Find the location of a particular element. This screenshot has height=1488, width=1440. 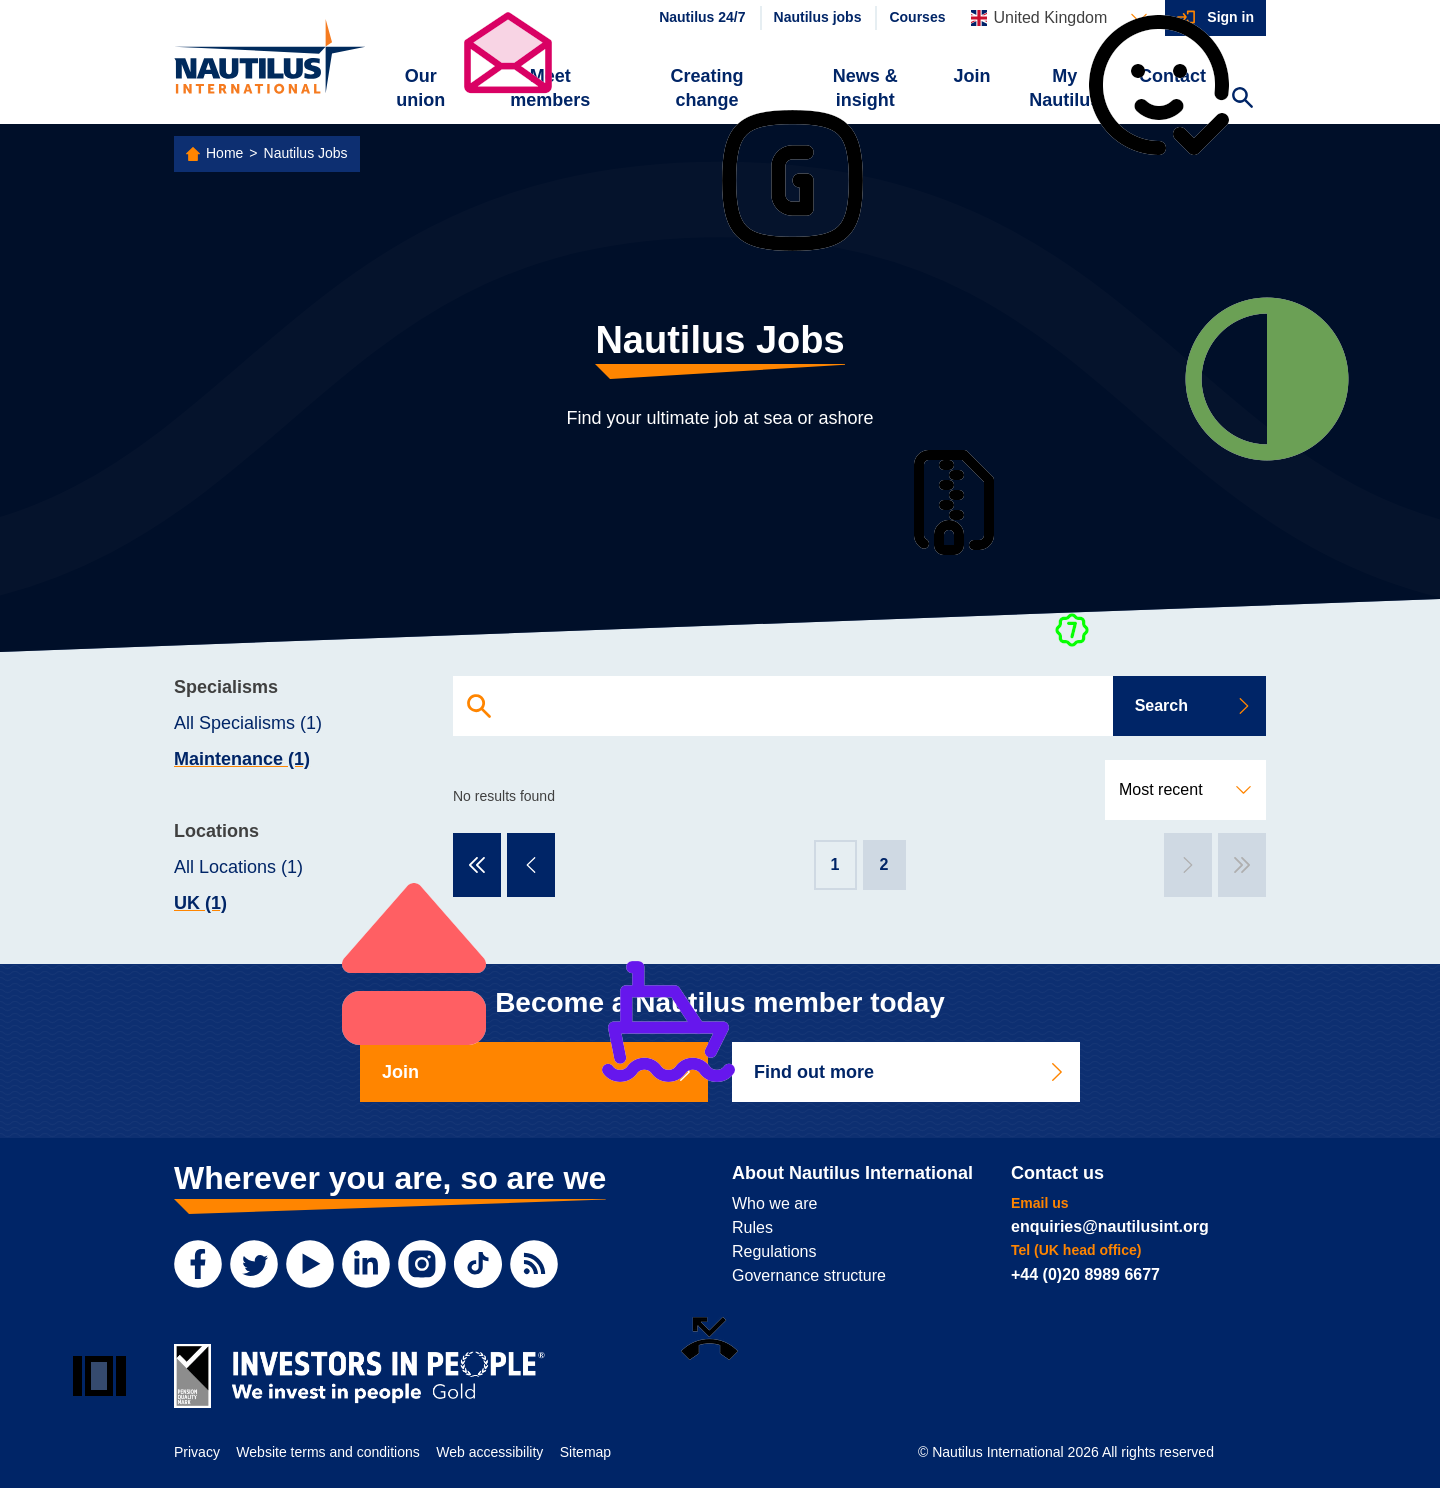

google or g suite service shortcut is located at coordinates (792, 180).